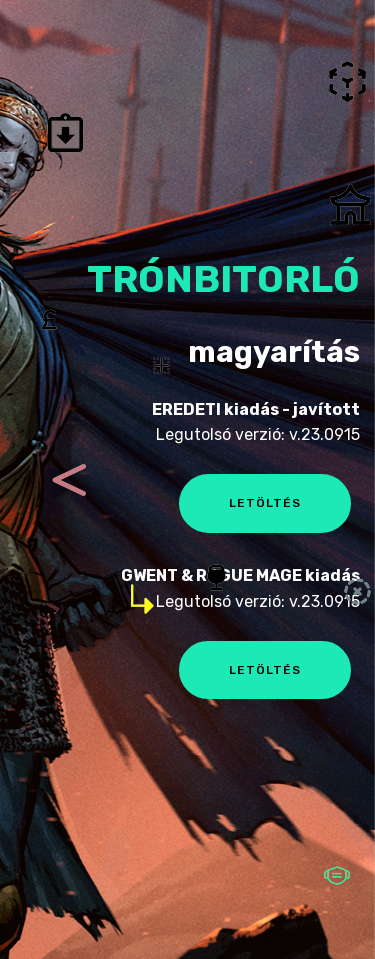 This screenshot has height=959, width=375. What do you see at coordinates (347, 81) in the screenshot?
I see `access 3D modeling or spatial view options` at bounding box center [347, 81].